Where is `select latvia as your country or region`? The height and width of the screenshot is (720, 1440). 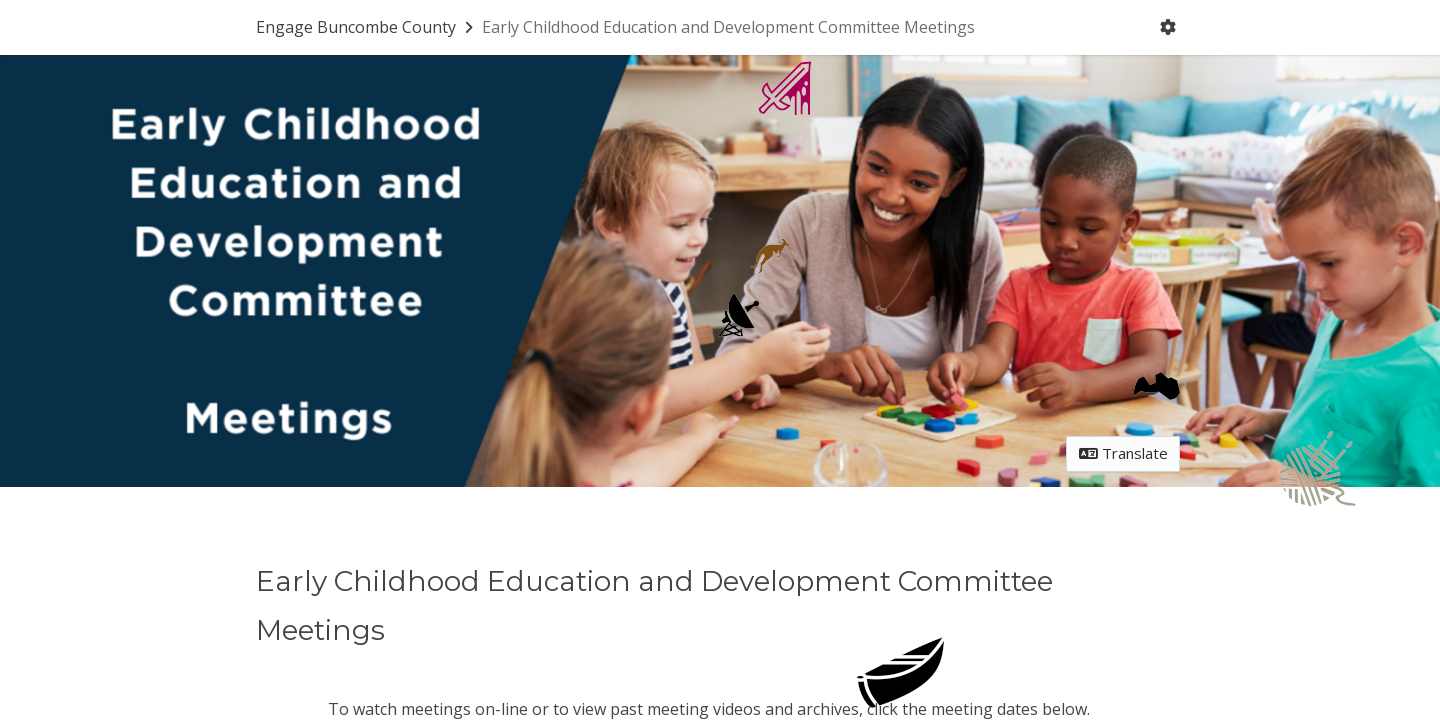
select latvia as your country or region is located at coordinates (1157, 386).